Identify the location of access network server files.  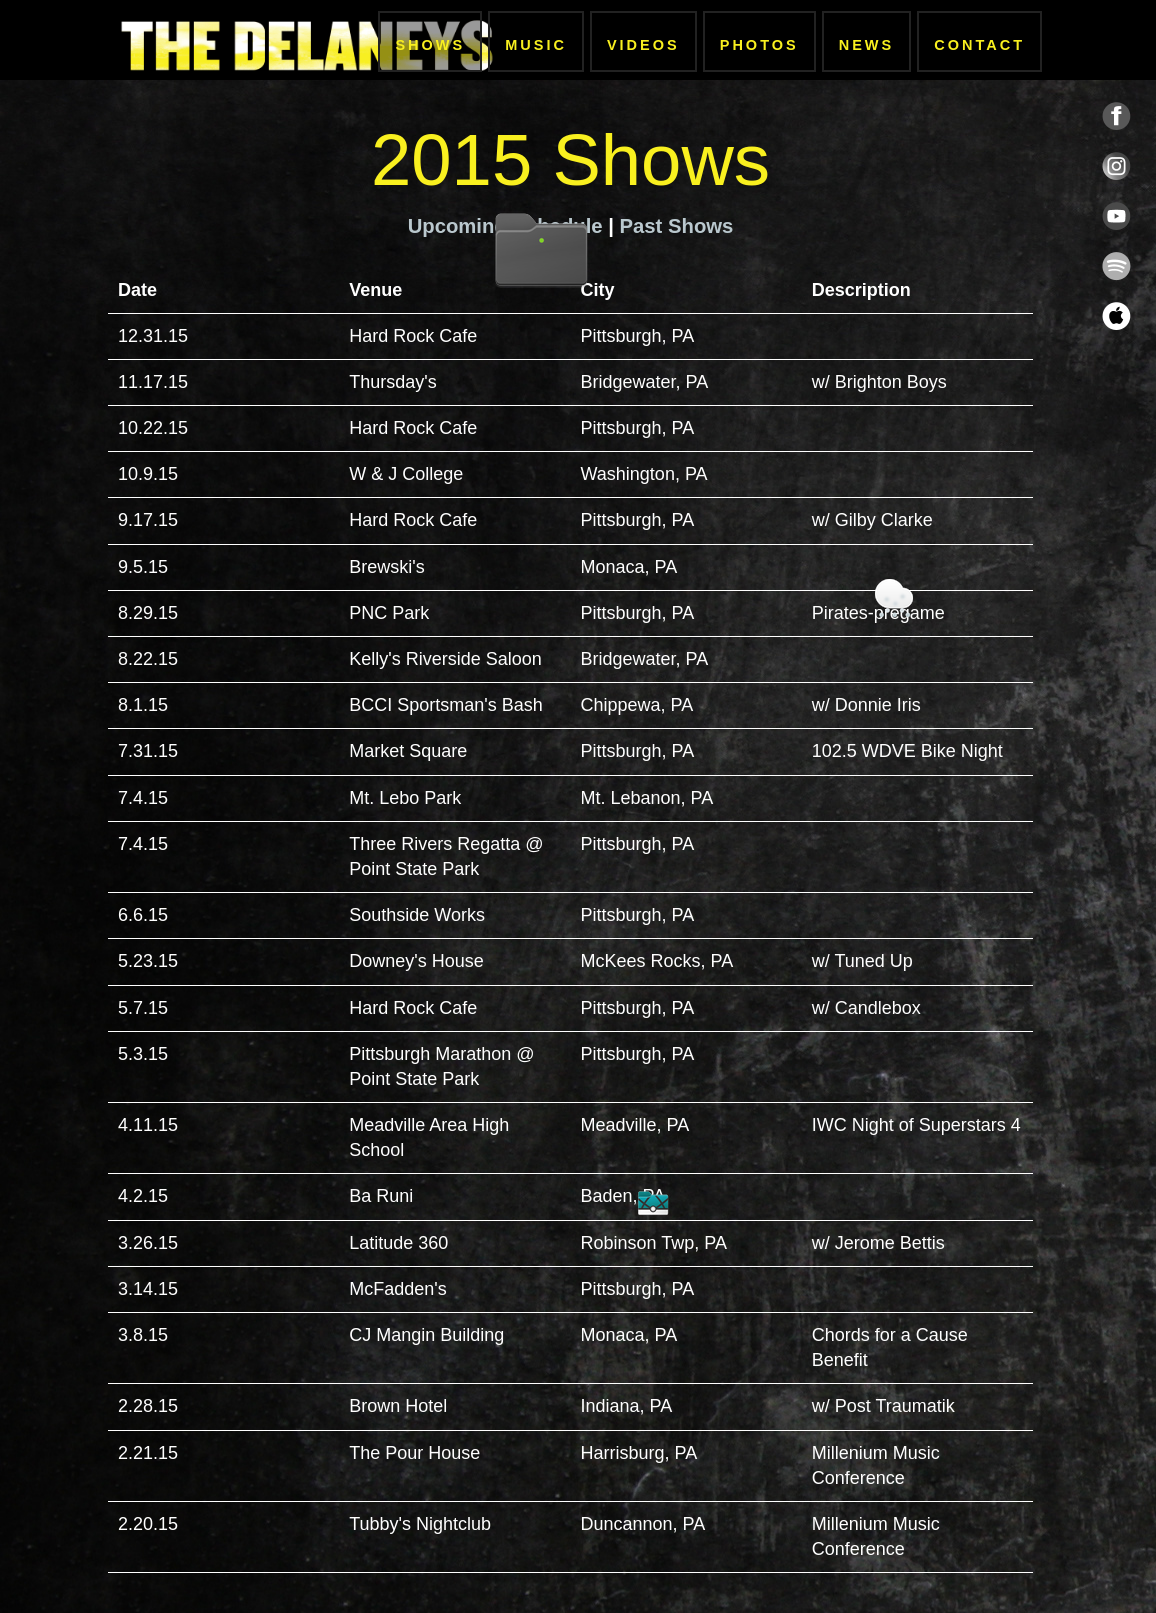
(541, 252).